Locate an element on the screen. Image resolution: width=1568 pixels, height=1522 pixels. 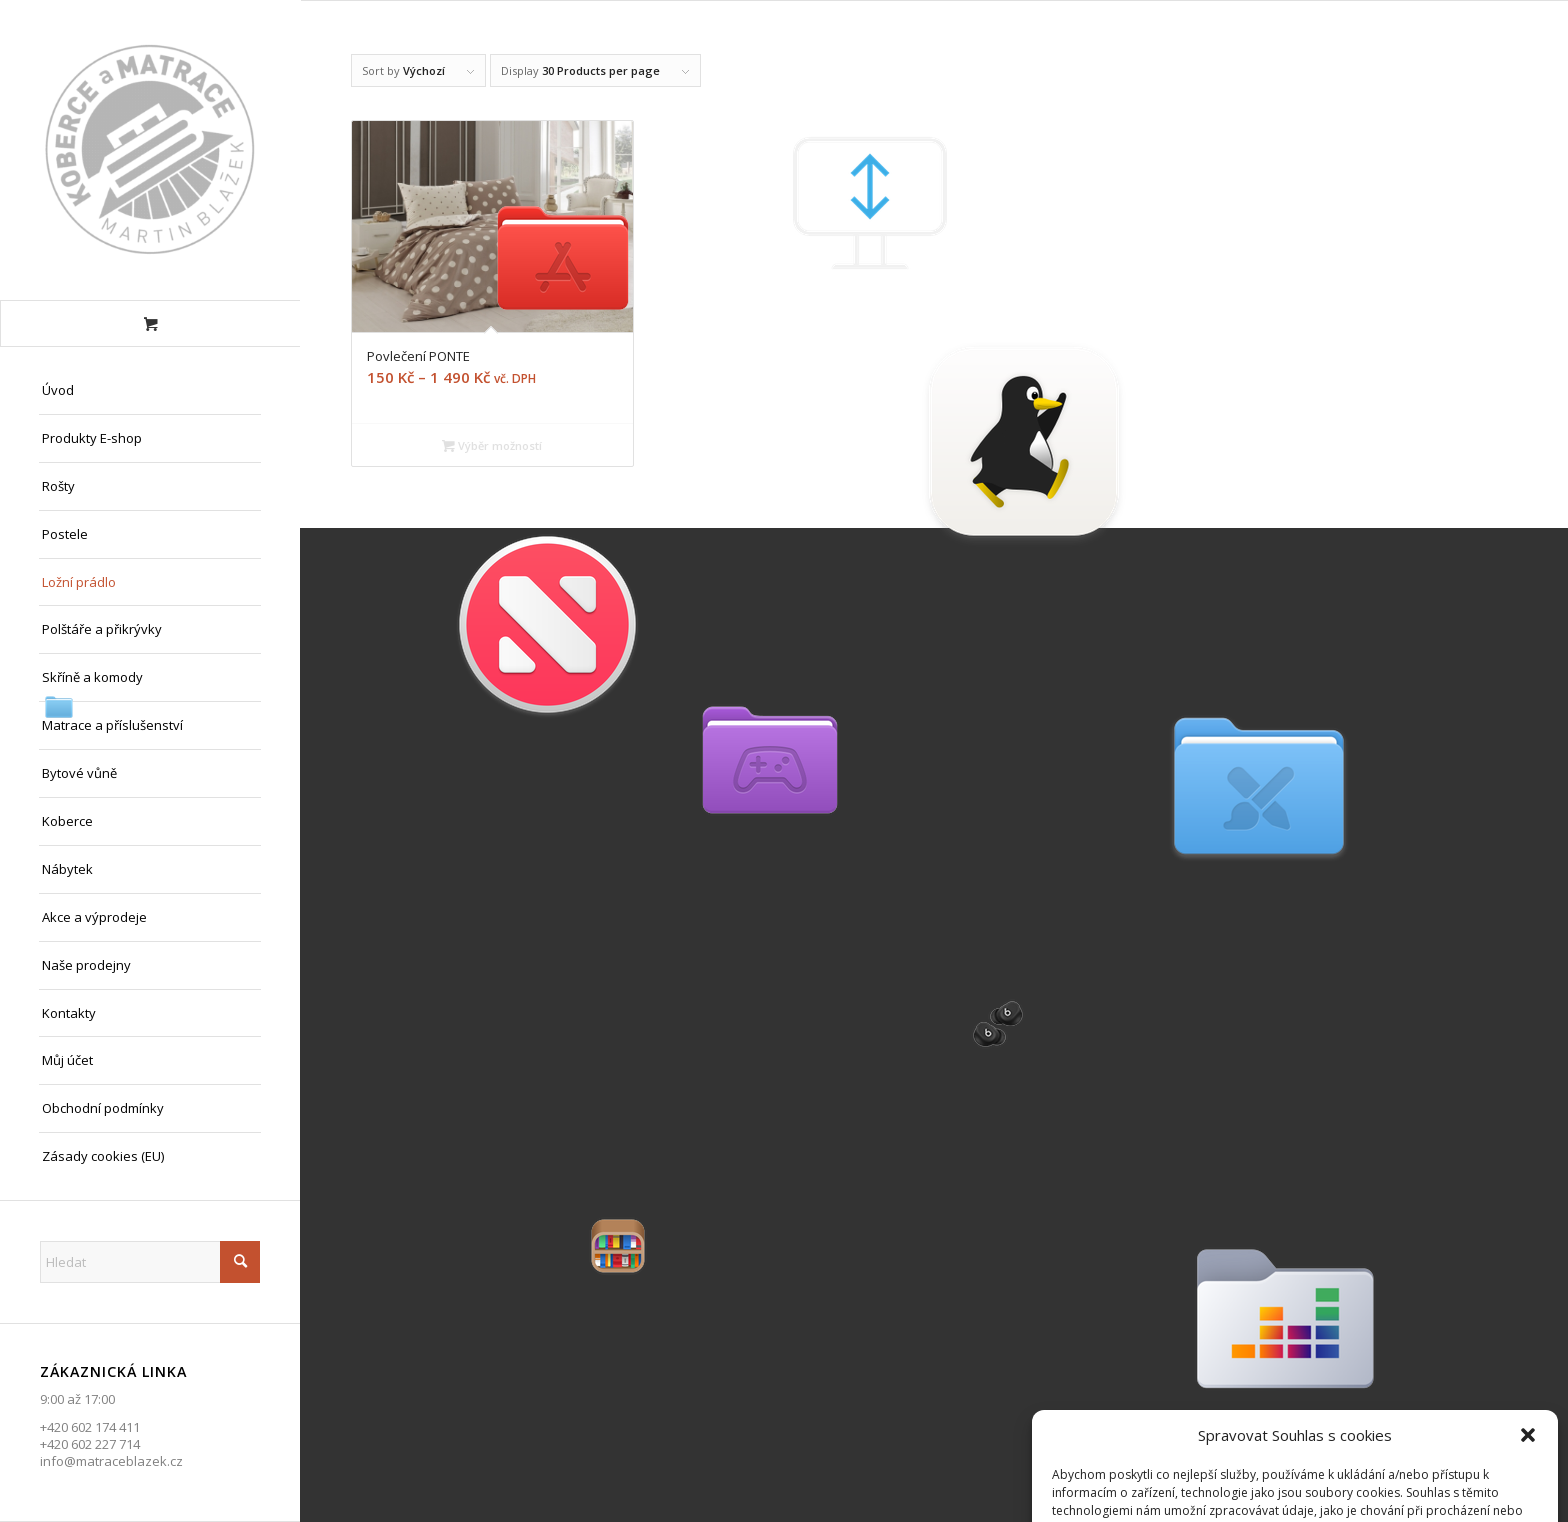
open templates folder is located at coordinates (563, 258).